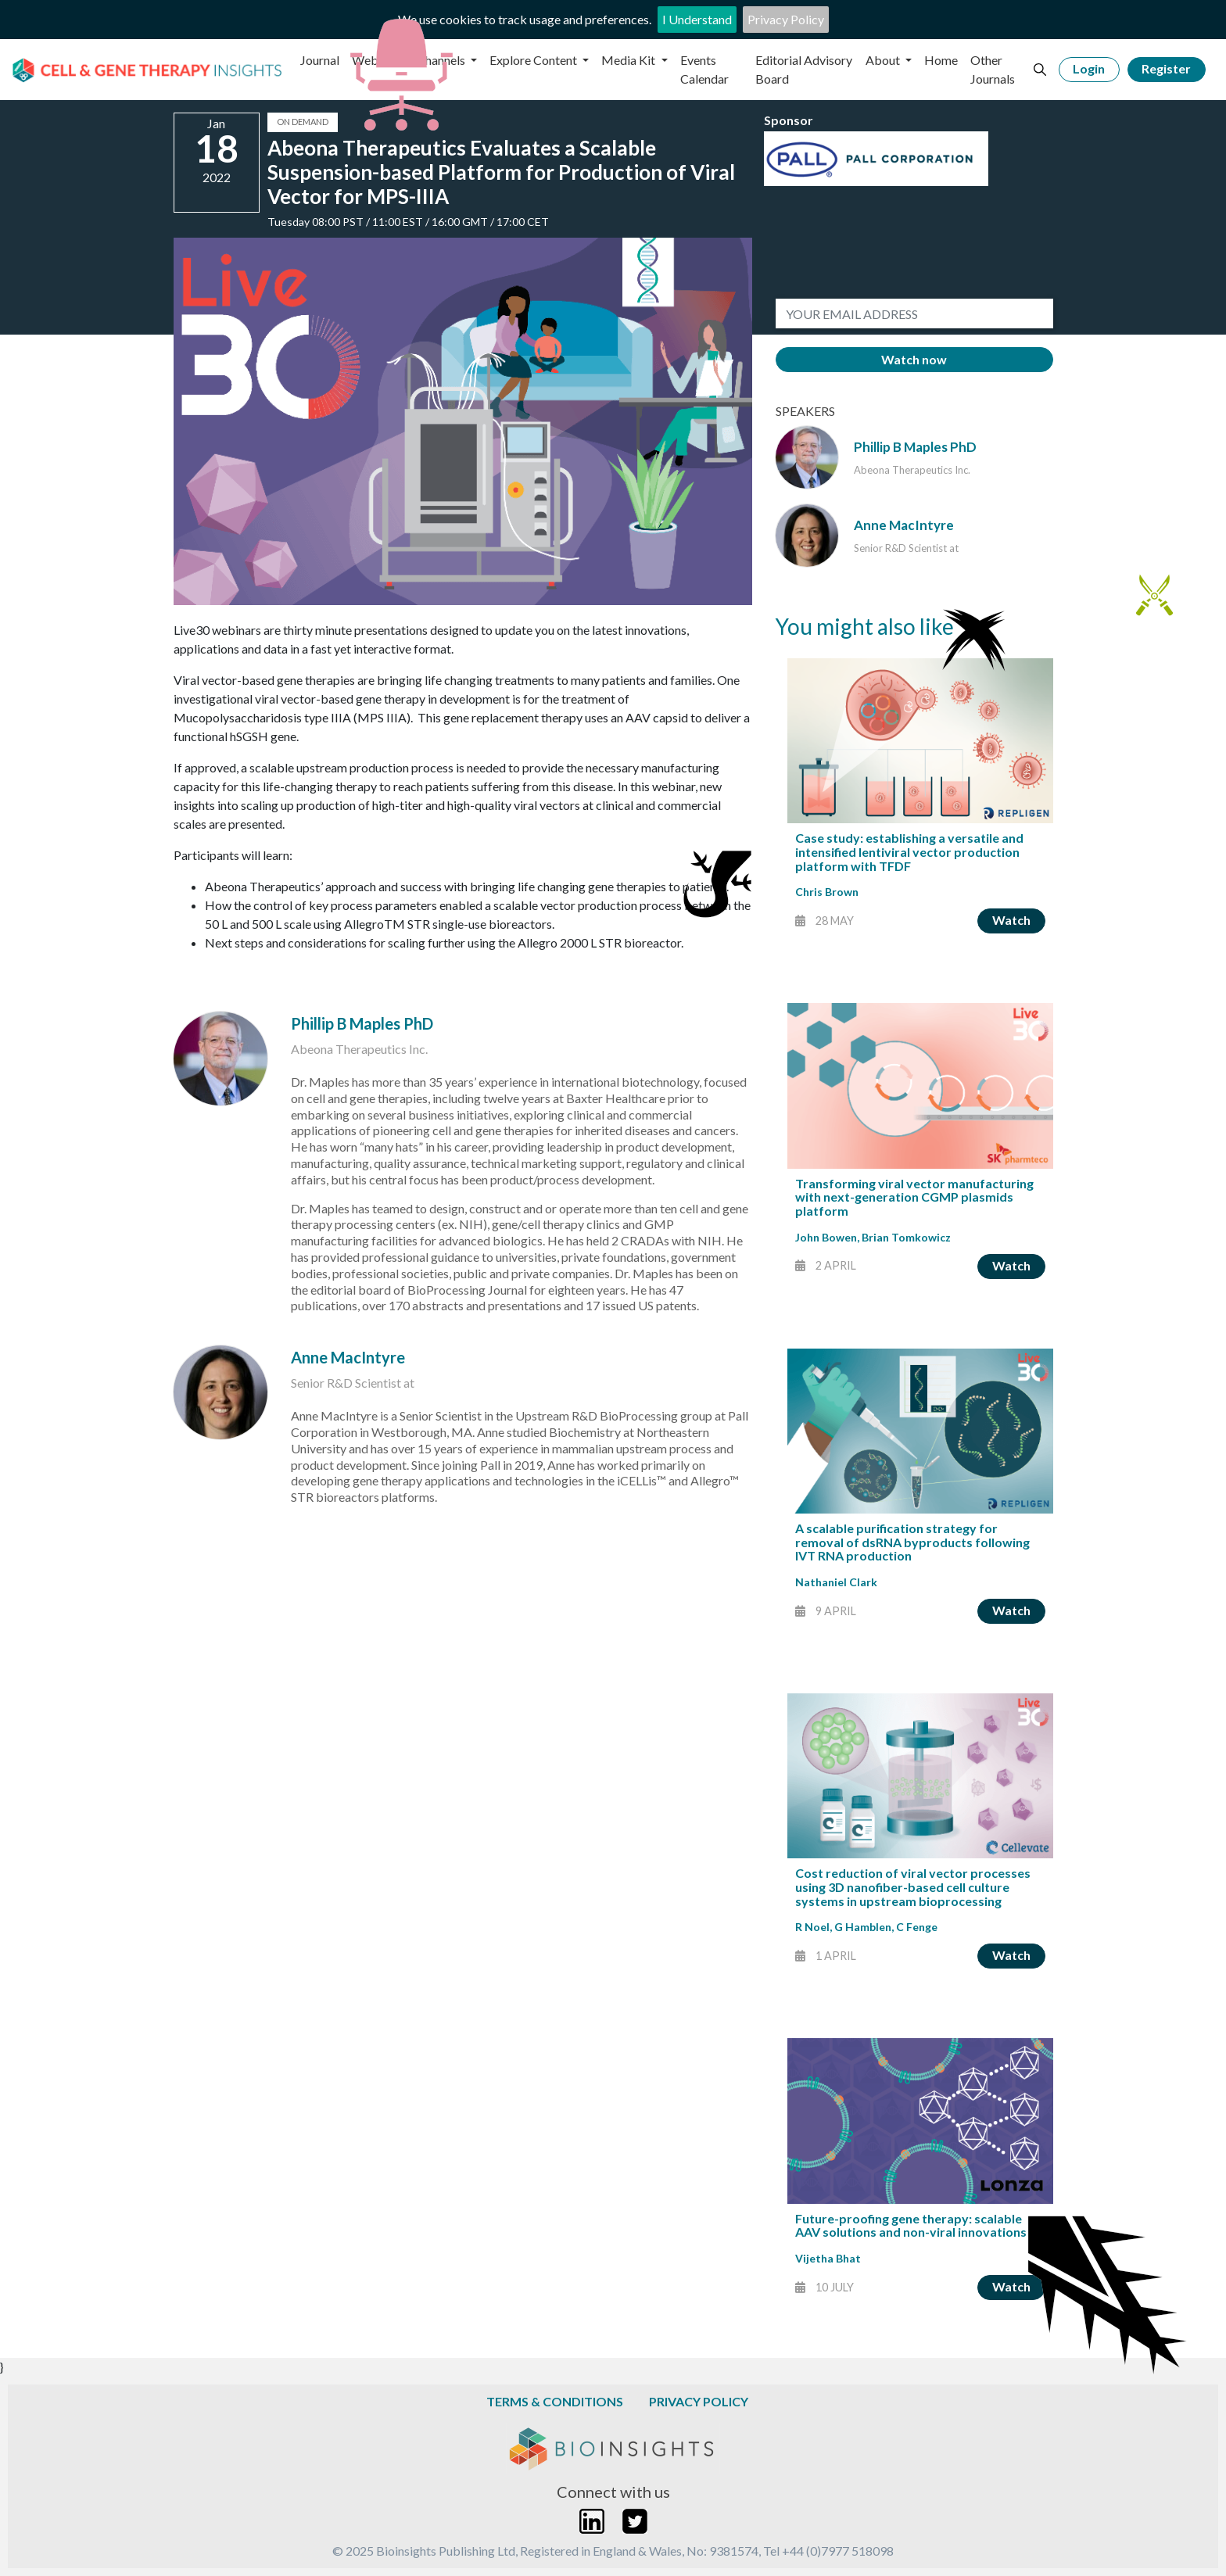  I want to click on select spiked tail attack for creature, so click(1106, 2295).